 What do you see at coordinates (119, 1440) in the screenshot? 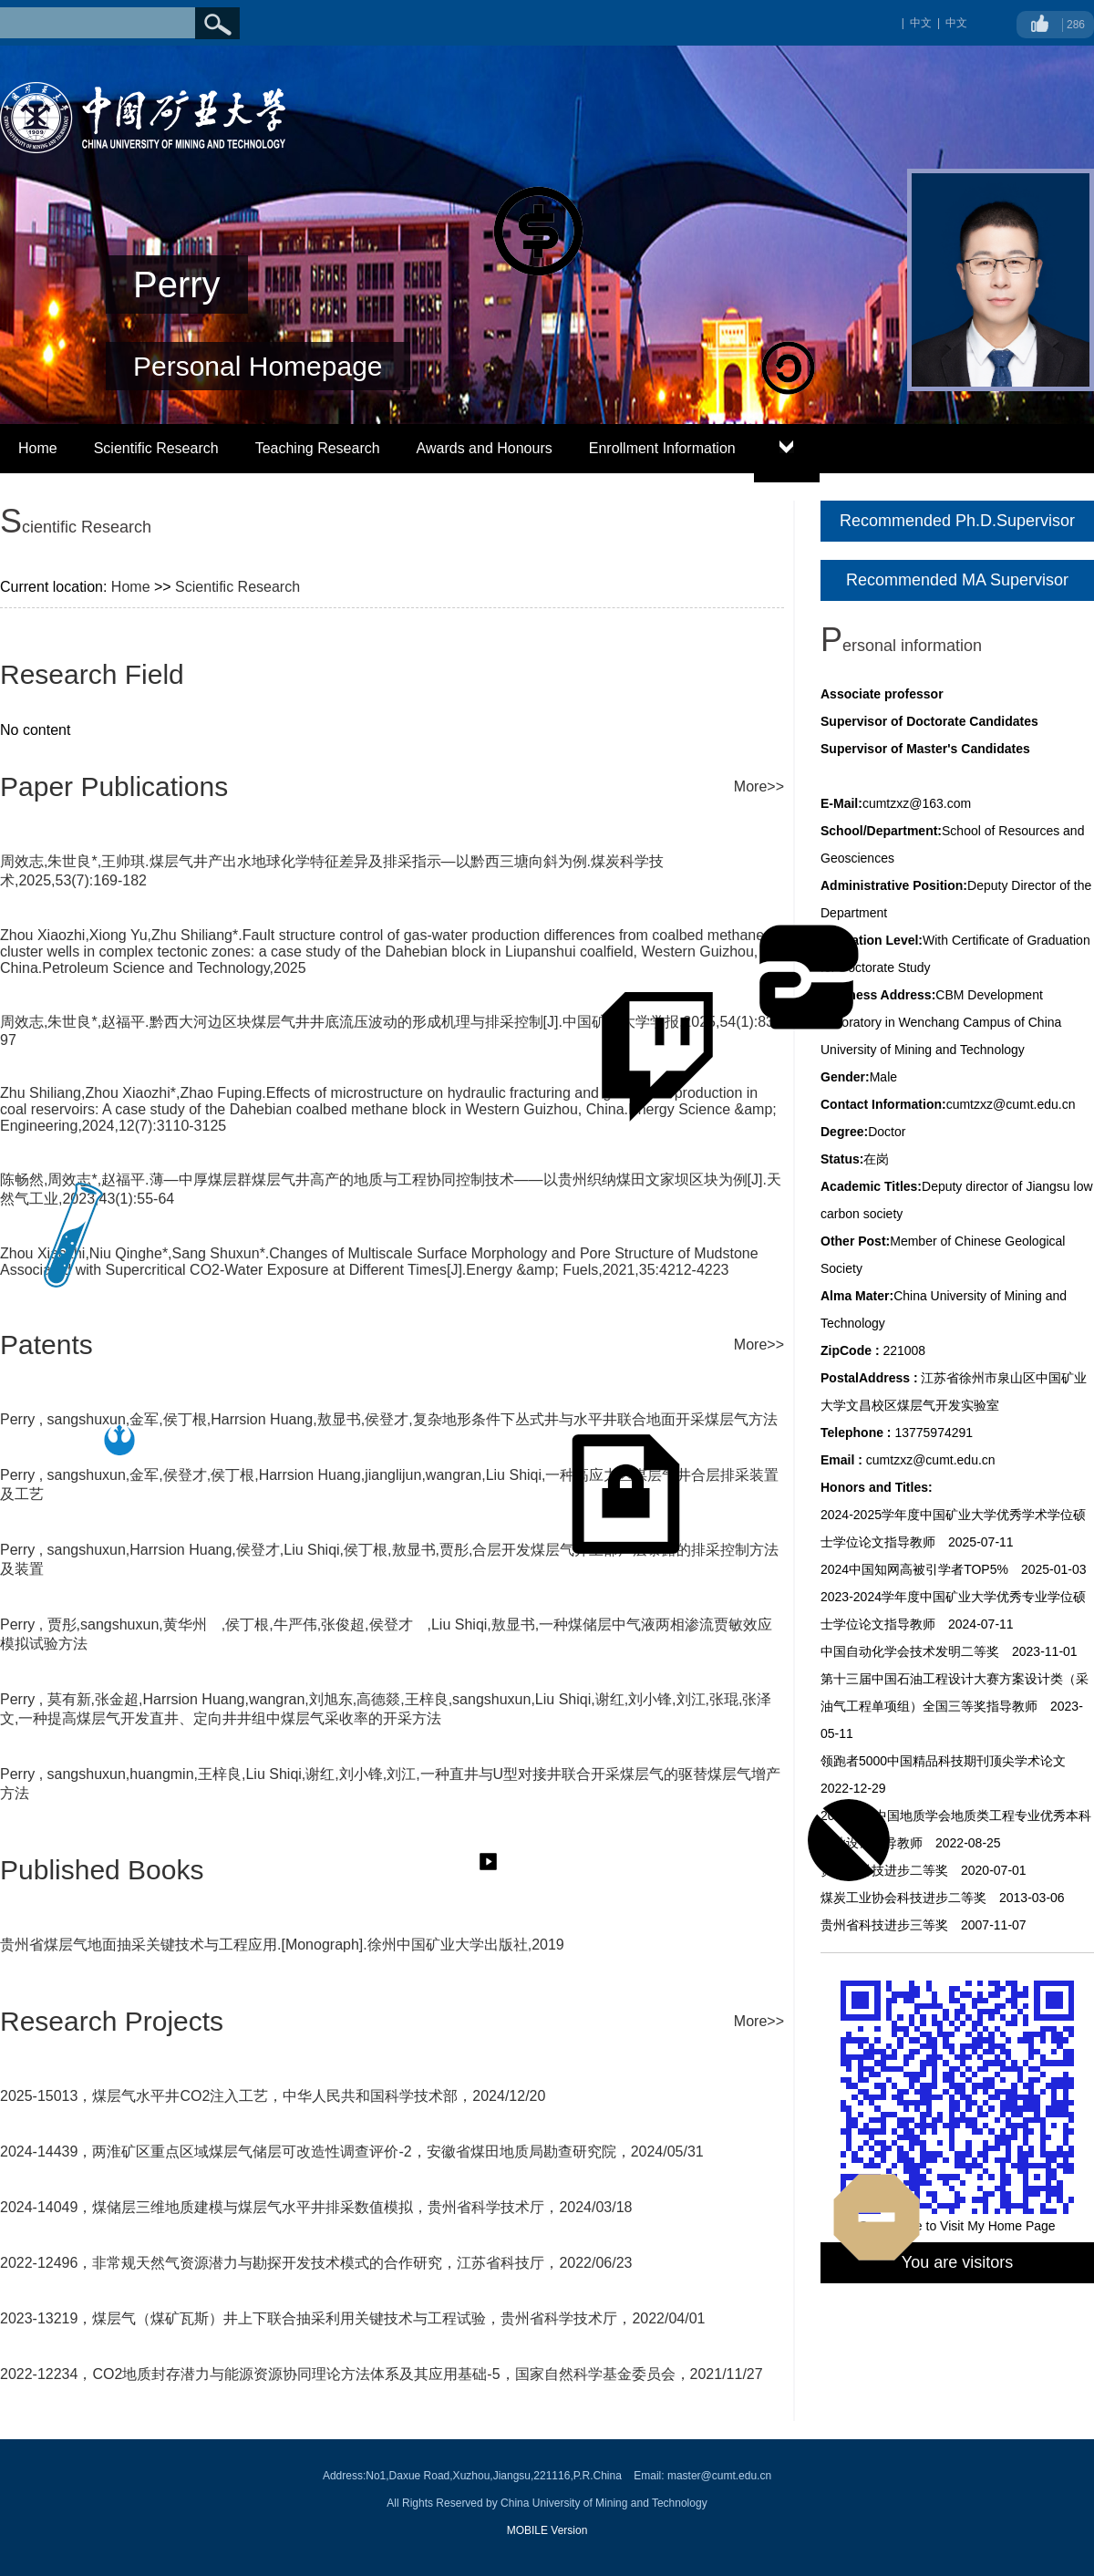
I see `Star Wars Rebel Alliance logo` at bounding box center [119, 1440].